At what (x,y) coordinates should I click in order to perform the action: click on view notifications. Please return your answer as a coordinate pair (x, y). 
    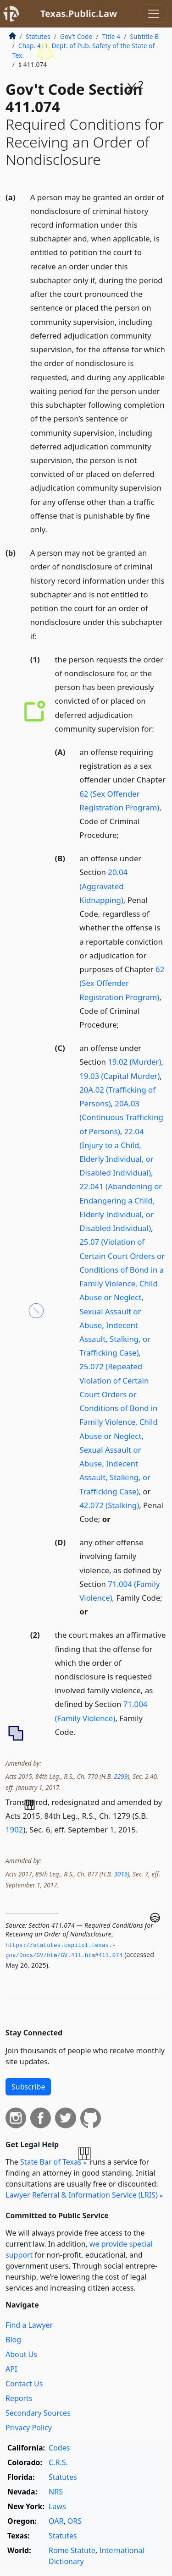
    Looking at the image, I should click on (34, 711).